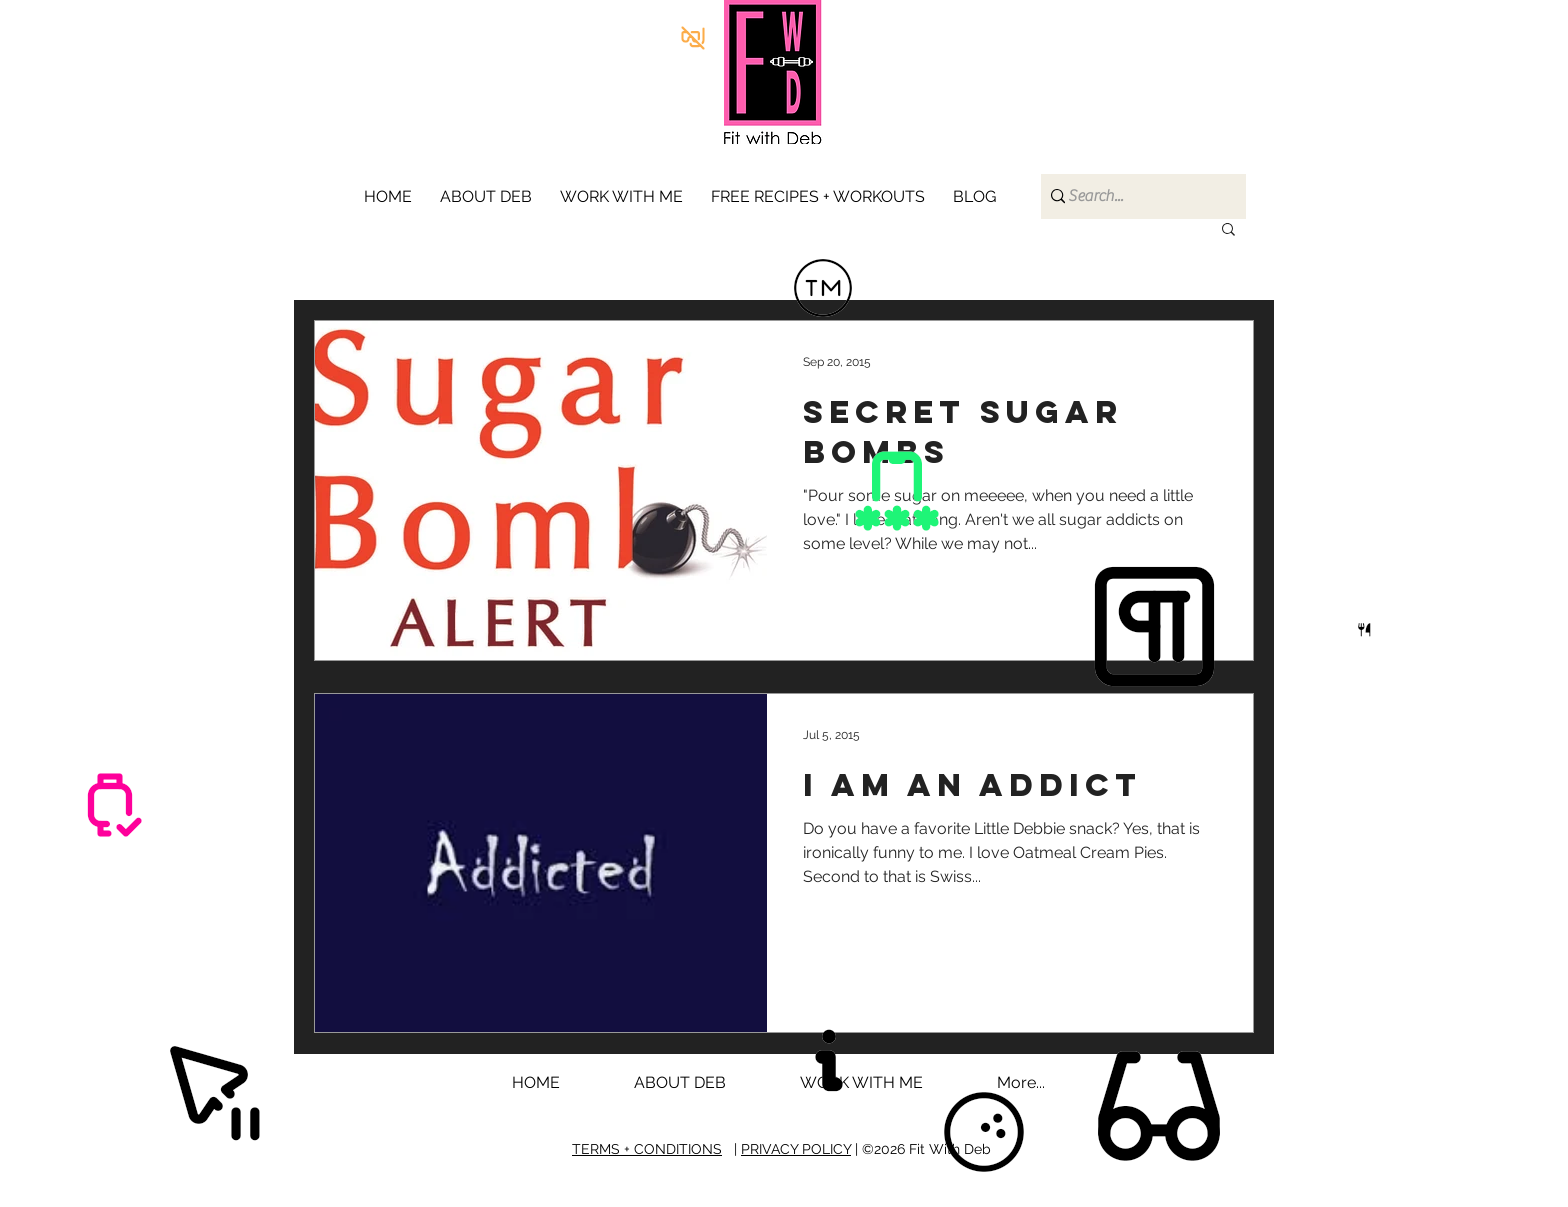 The height and width of the screenshot is (1207, 1568). Describe the element at coordinates (984, 1132) in the screenshot. I see `access bowling or sports games` at that location.